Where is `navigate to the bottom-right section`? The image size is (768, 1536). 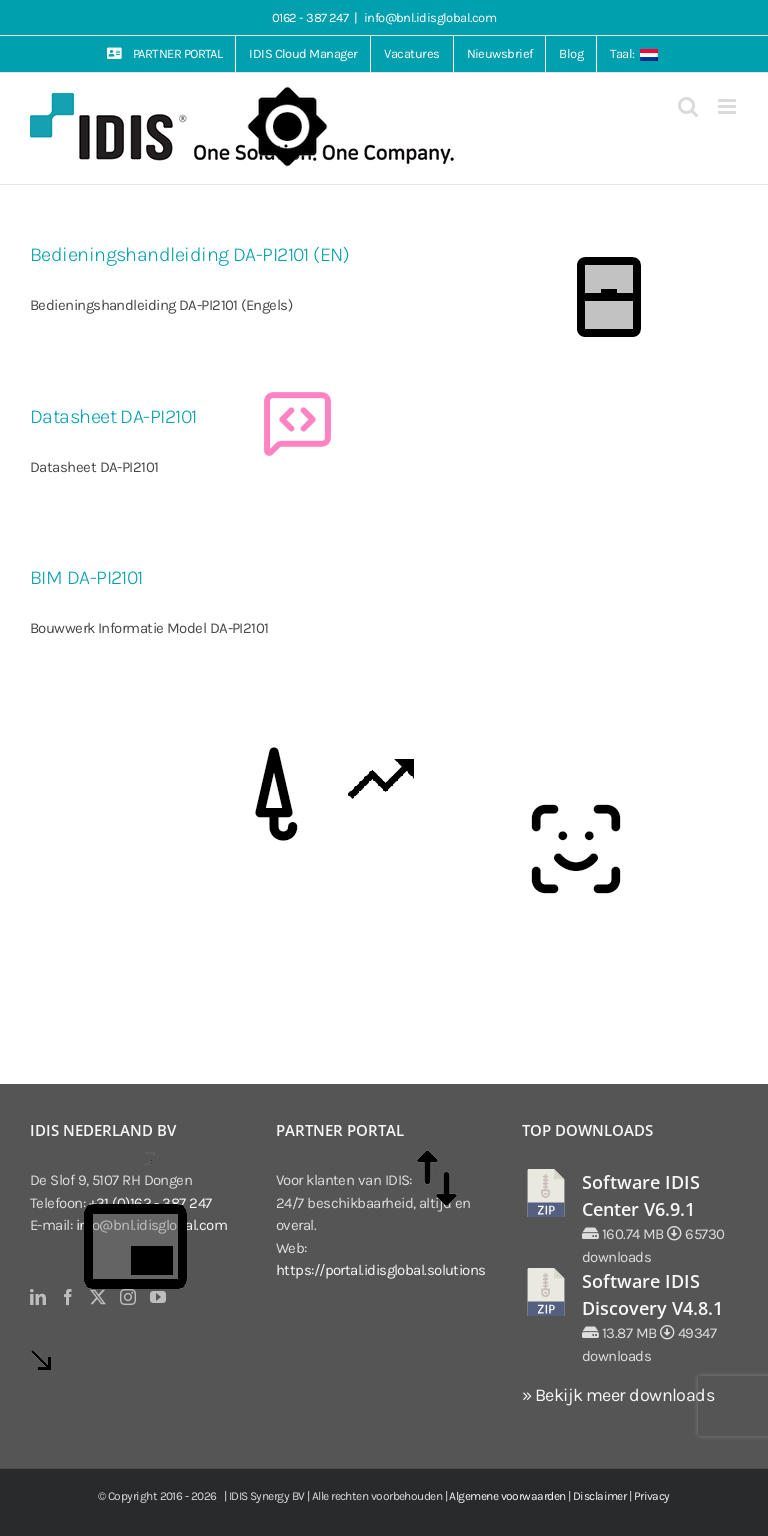
navigate to the bottom-right section is located at coordinates (41, 1360).